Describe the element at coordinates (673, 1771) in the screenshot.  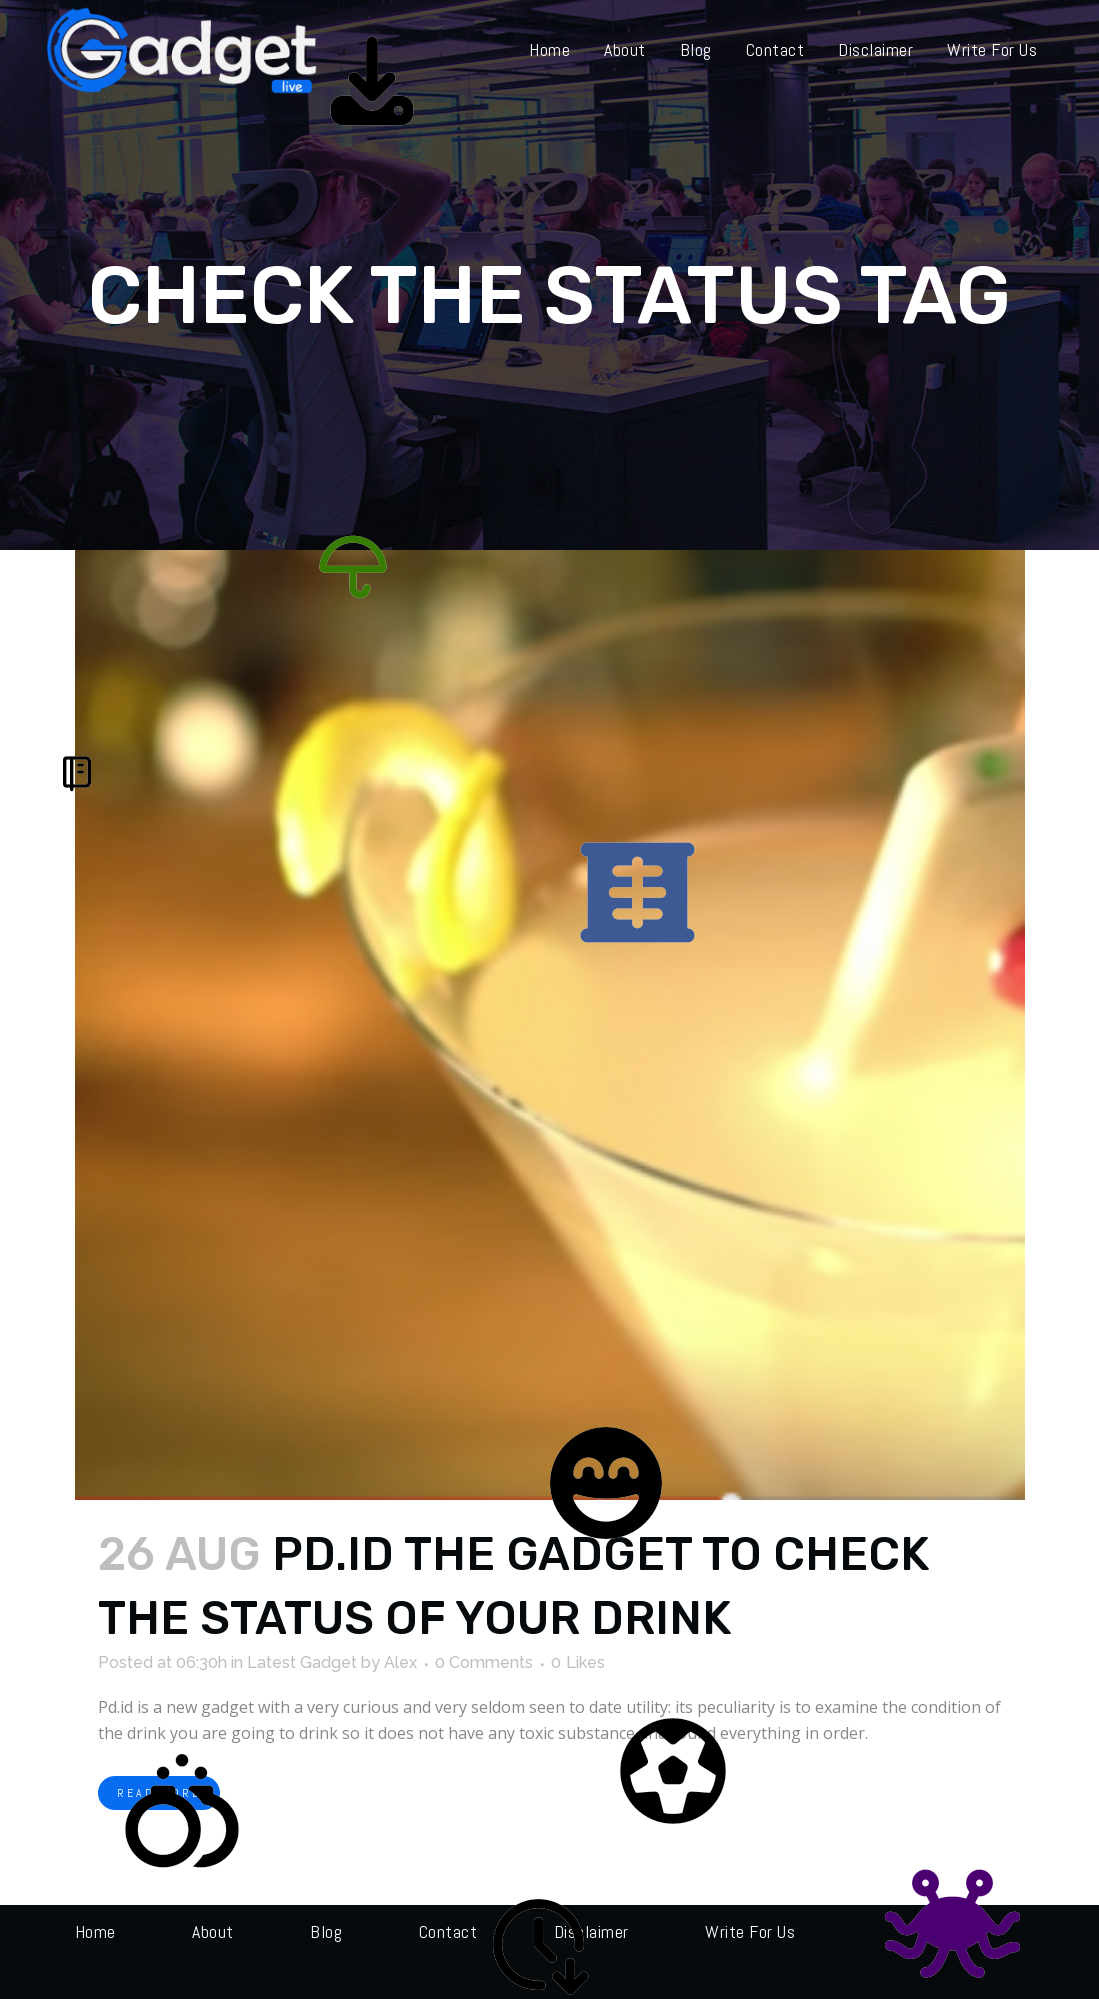
I see `access sports or football-related content` at that location.